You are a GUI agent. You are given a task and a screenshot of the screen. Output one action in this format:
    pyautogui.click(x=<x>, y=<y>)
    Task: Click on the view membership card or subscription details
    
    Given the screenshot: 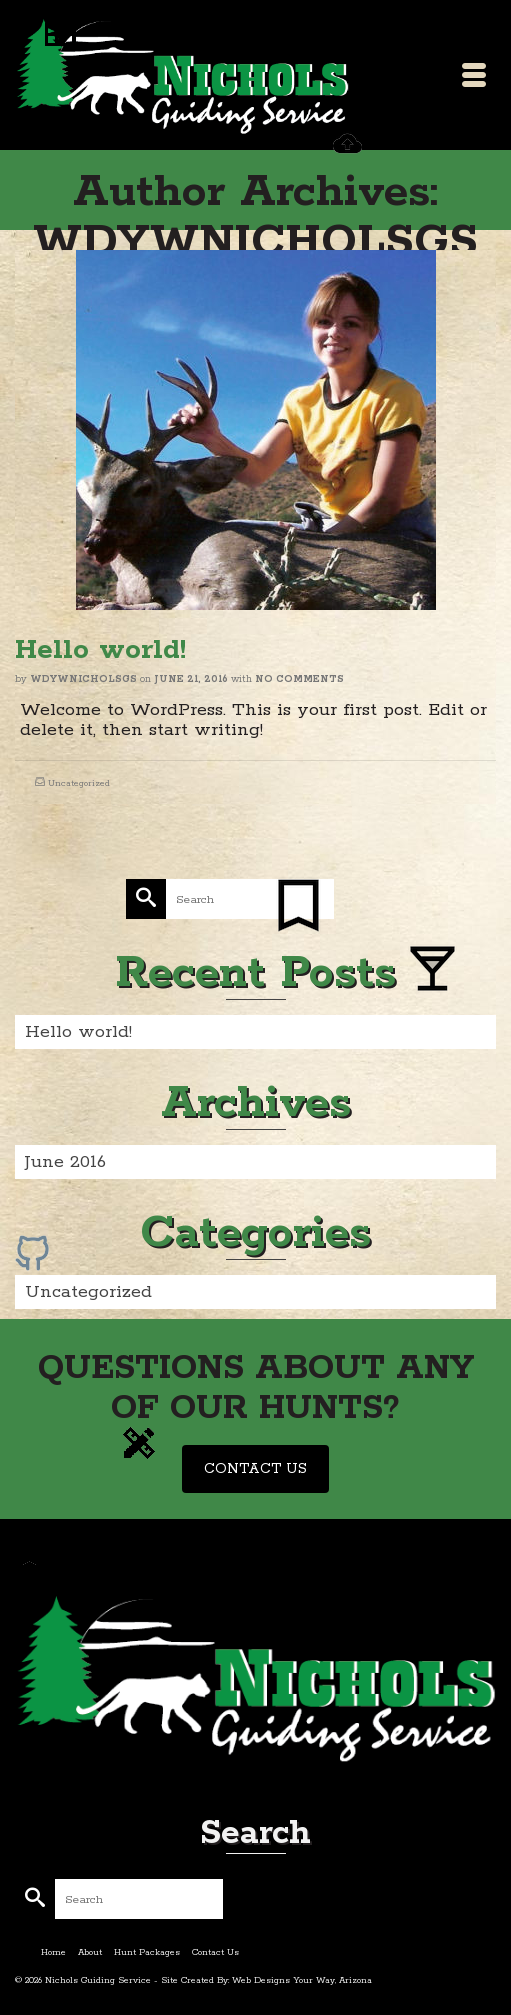 What is the action you would take?
    pyautogui.click(x=29, y=1545)
    